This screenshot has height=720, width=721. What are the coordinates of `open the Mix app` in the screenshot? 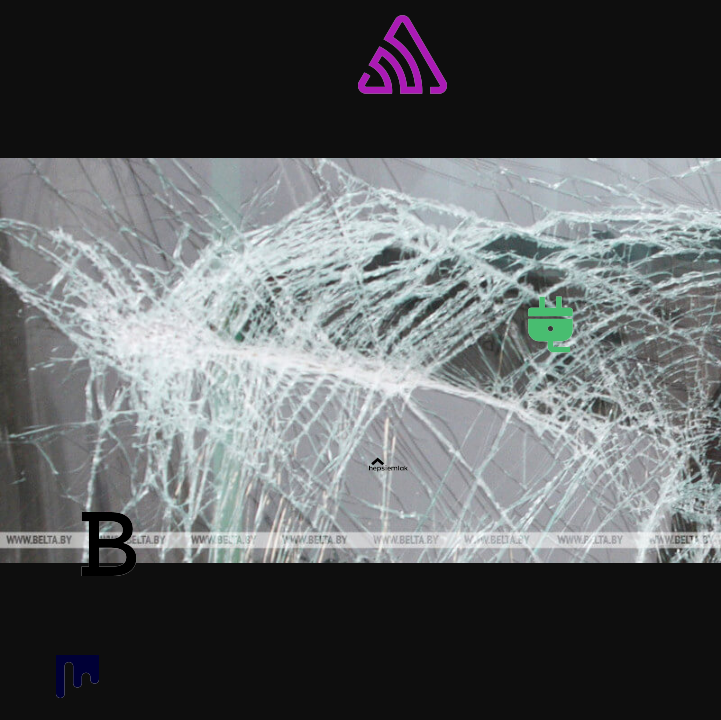 It's located at (77, 676).